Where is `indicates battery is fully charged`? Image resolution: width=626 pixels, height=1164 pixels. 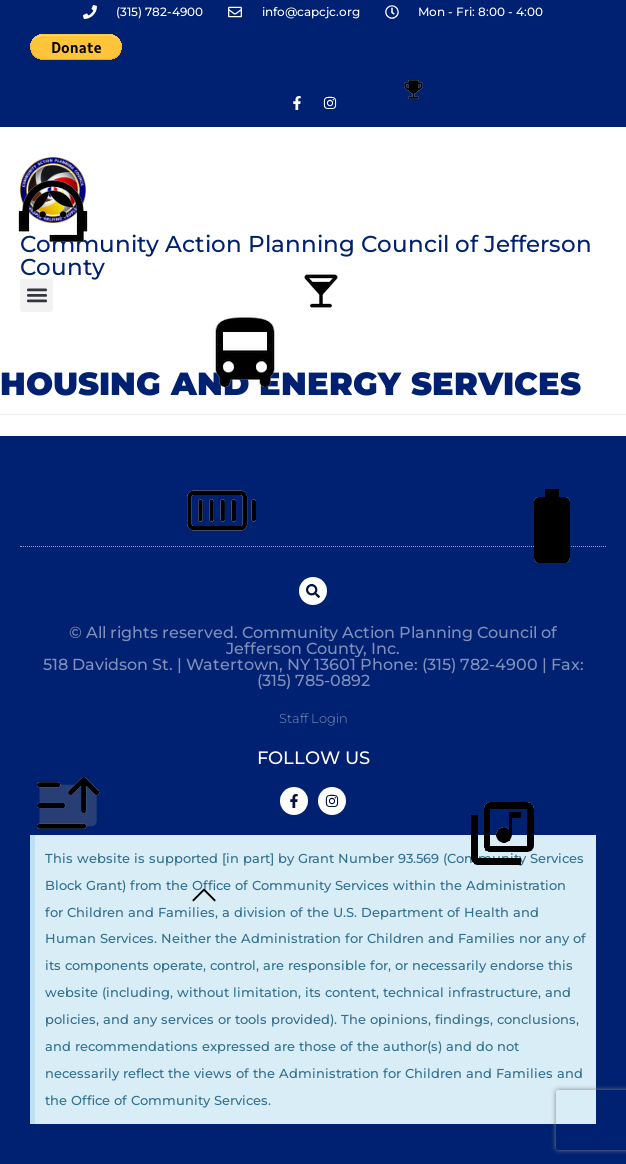 indicates battery is fully charged is located at coordinates (220, 510).